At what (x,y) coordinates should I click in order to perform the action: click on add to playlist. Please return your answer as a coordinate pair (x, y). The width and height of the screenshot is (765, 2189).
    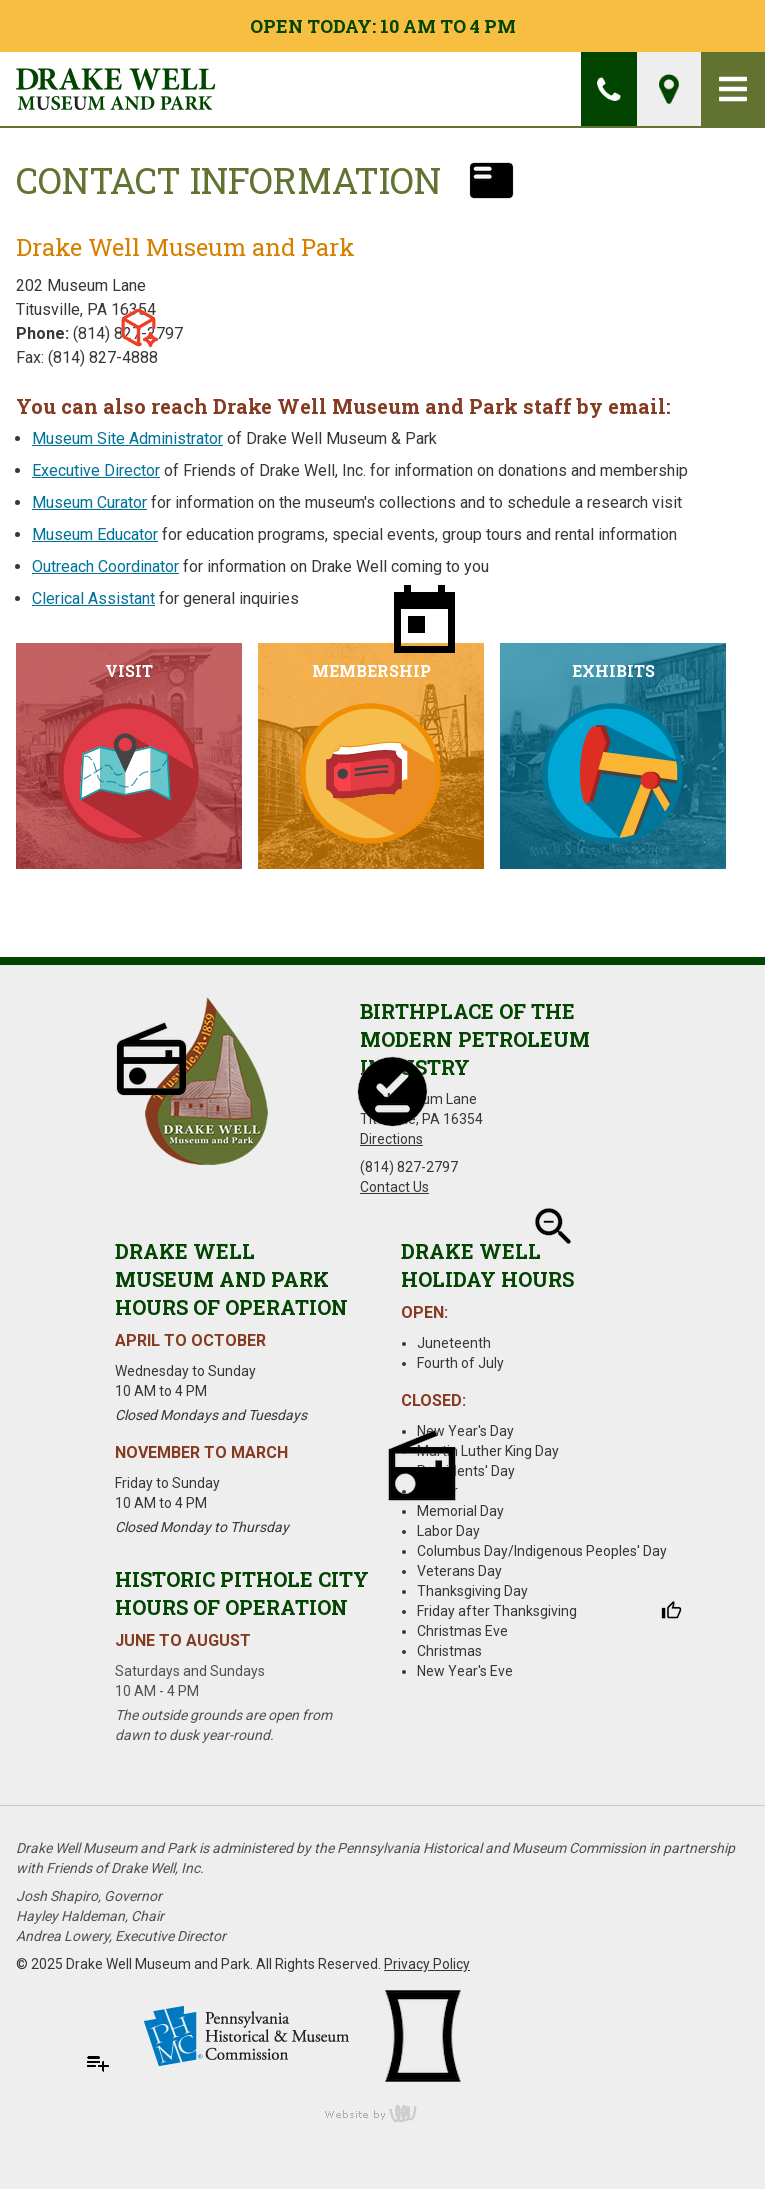
    Looking at the image, I should click on (98, 2063).